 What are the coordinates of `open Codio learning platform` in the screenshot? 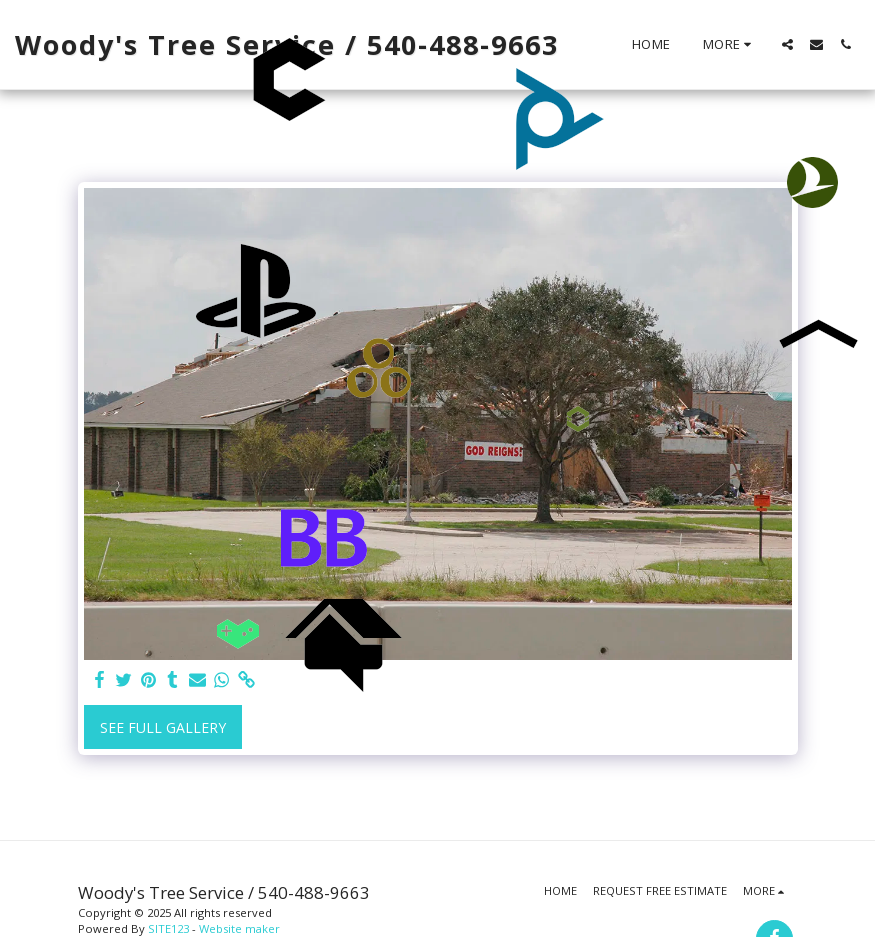 It's located at (289, 79).